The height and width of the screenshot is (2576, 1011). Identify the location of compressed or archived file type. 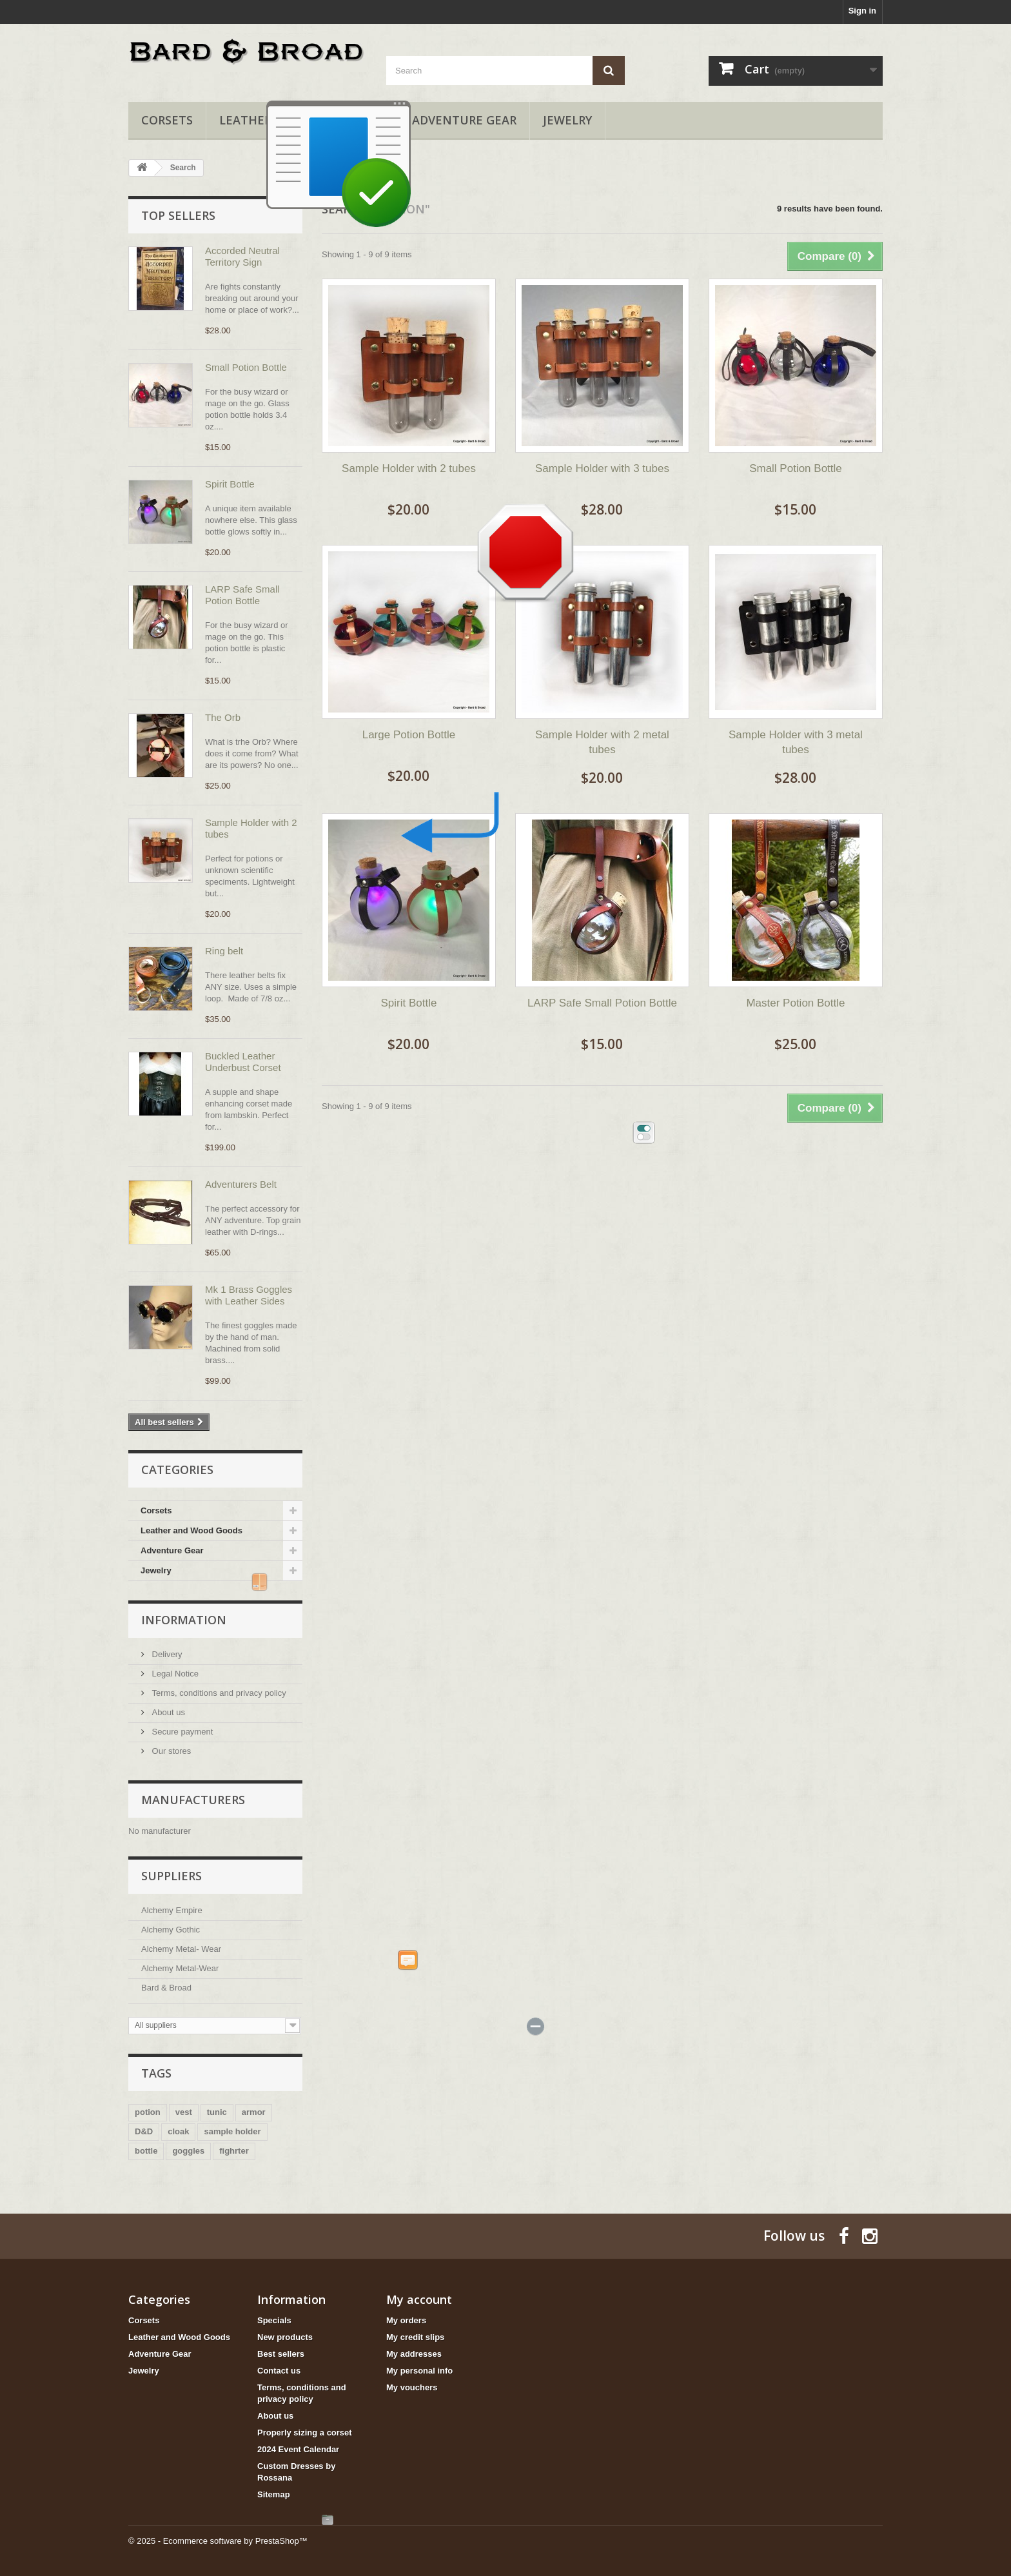
(259, 1582).